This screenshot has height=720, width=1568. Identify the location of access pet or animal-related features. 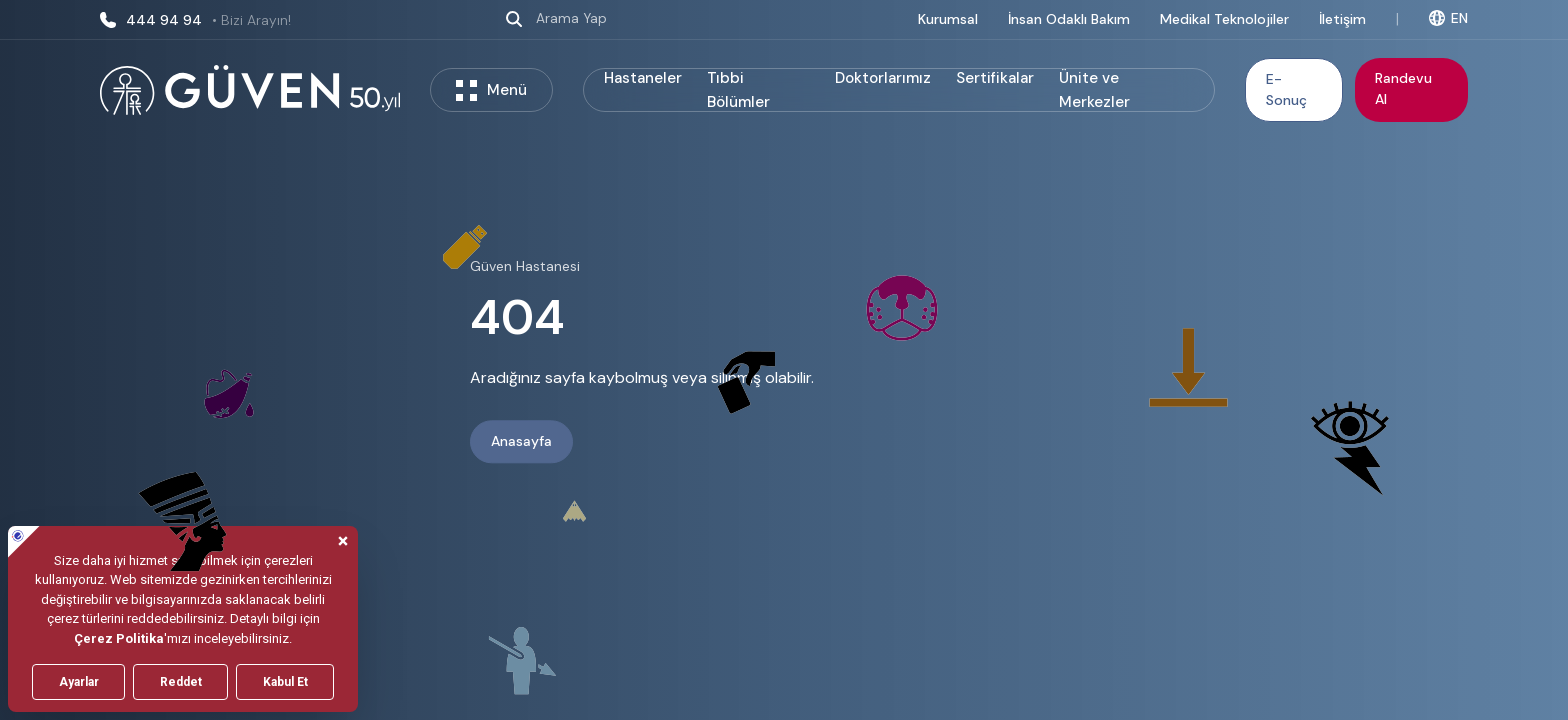
(902, 308).